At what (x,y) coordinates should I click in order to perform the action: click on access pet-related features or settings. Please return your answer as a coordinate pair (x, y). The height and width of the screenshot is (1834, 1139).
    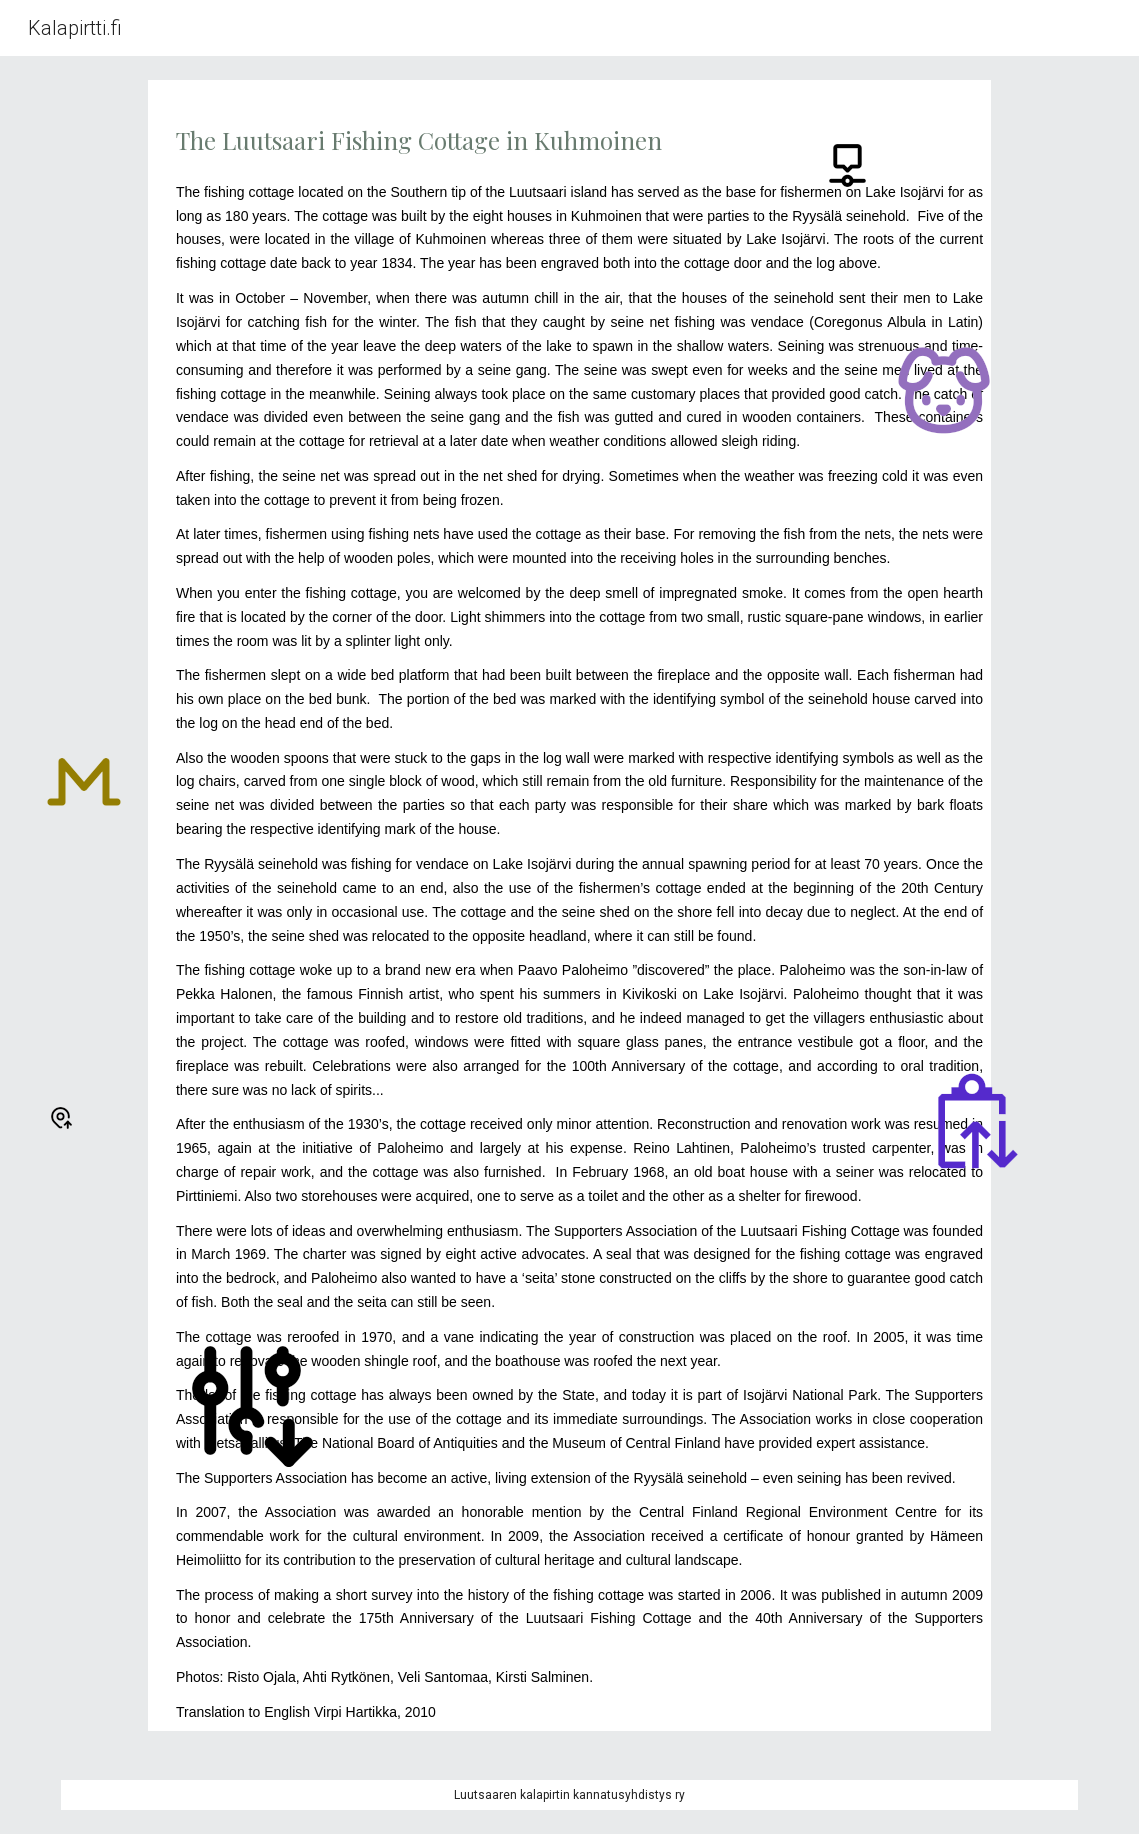
    Looking at the image, I should click on (943, 390).